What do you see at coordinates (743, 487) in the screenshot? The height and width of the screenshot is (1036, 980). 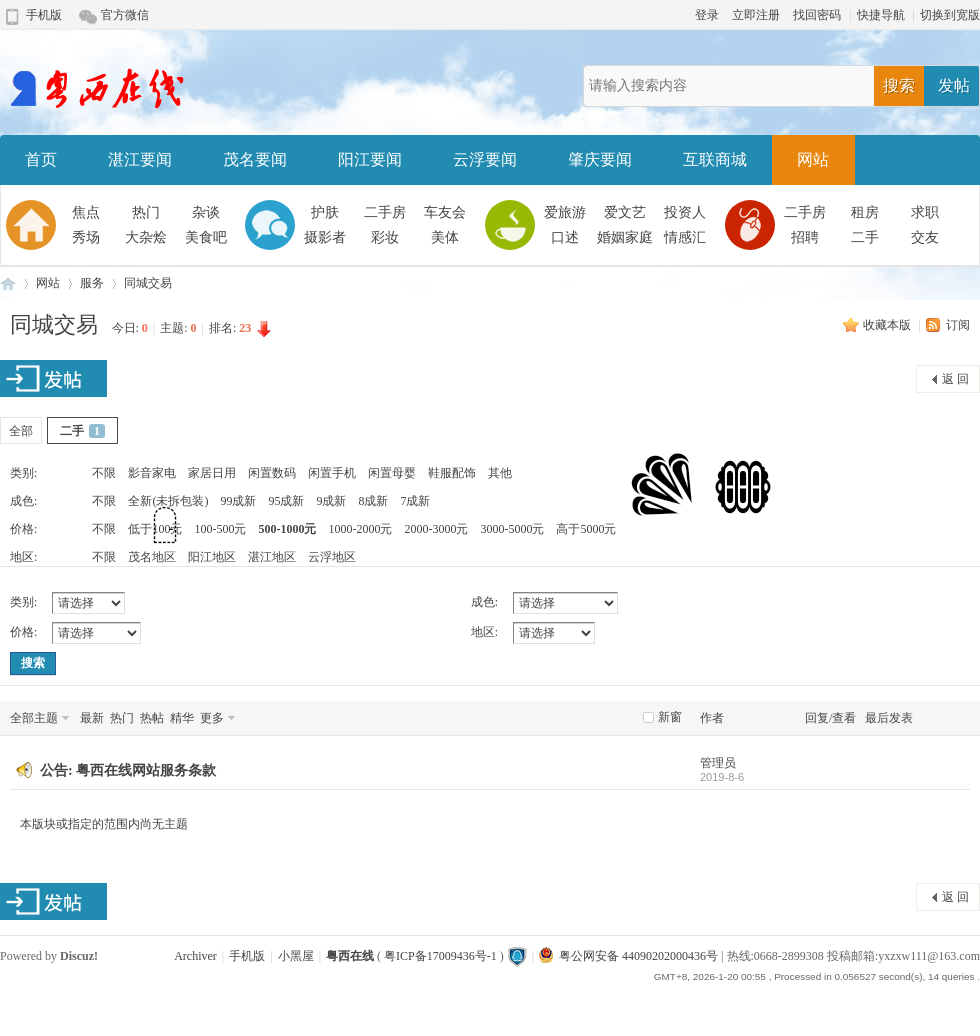 I see `brain or cognitive function indicator` at bounding box center [743, 487].